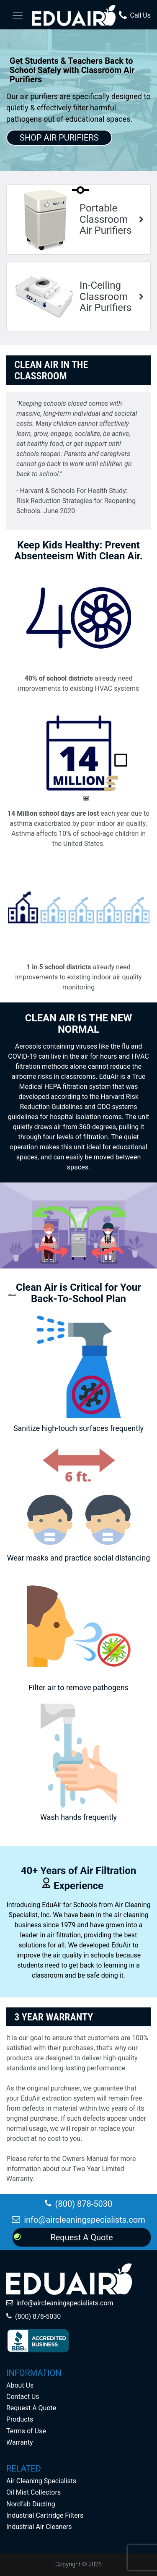 This screenshot has width=157, height=2576. What do you see at coordinates (17, 2237) in the screenshot?
I see `adjust display contrast settings` at bounding box center [17, 2237].